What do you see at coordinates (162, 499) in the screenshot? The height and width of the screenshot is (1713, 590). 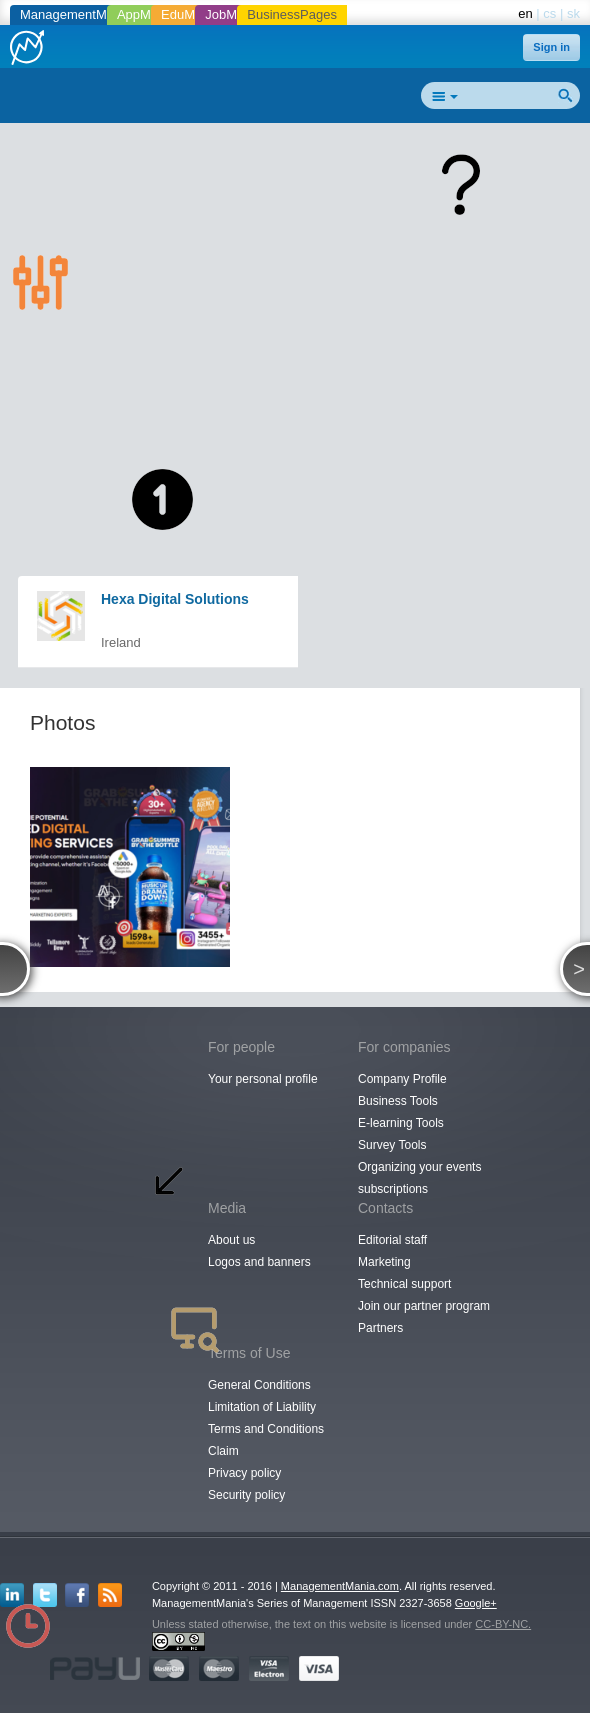 I see `indicates the first step in a sequence or process` at bounding box center [162, 499].